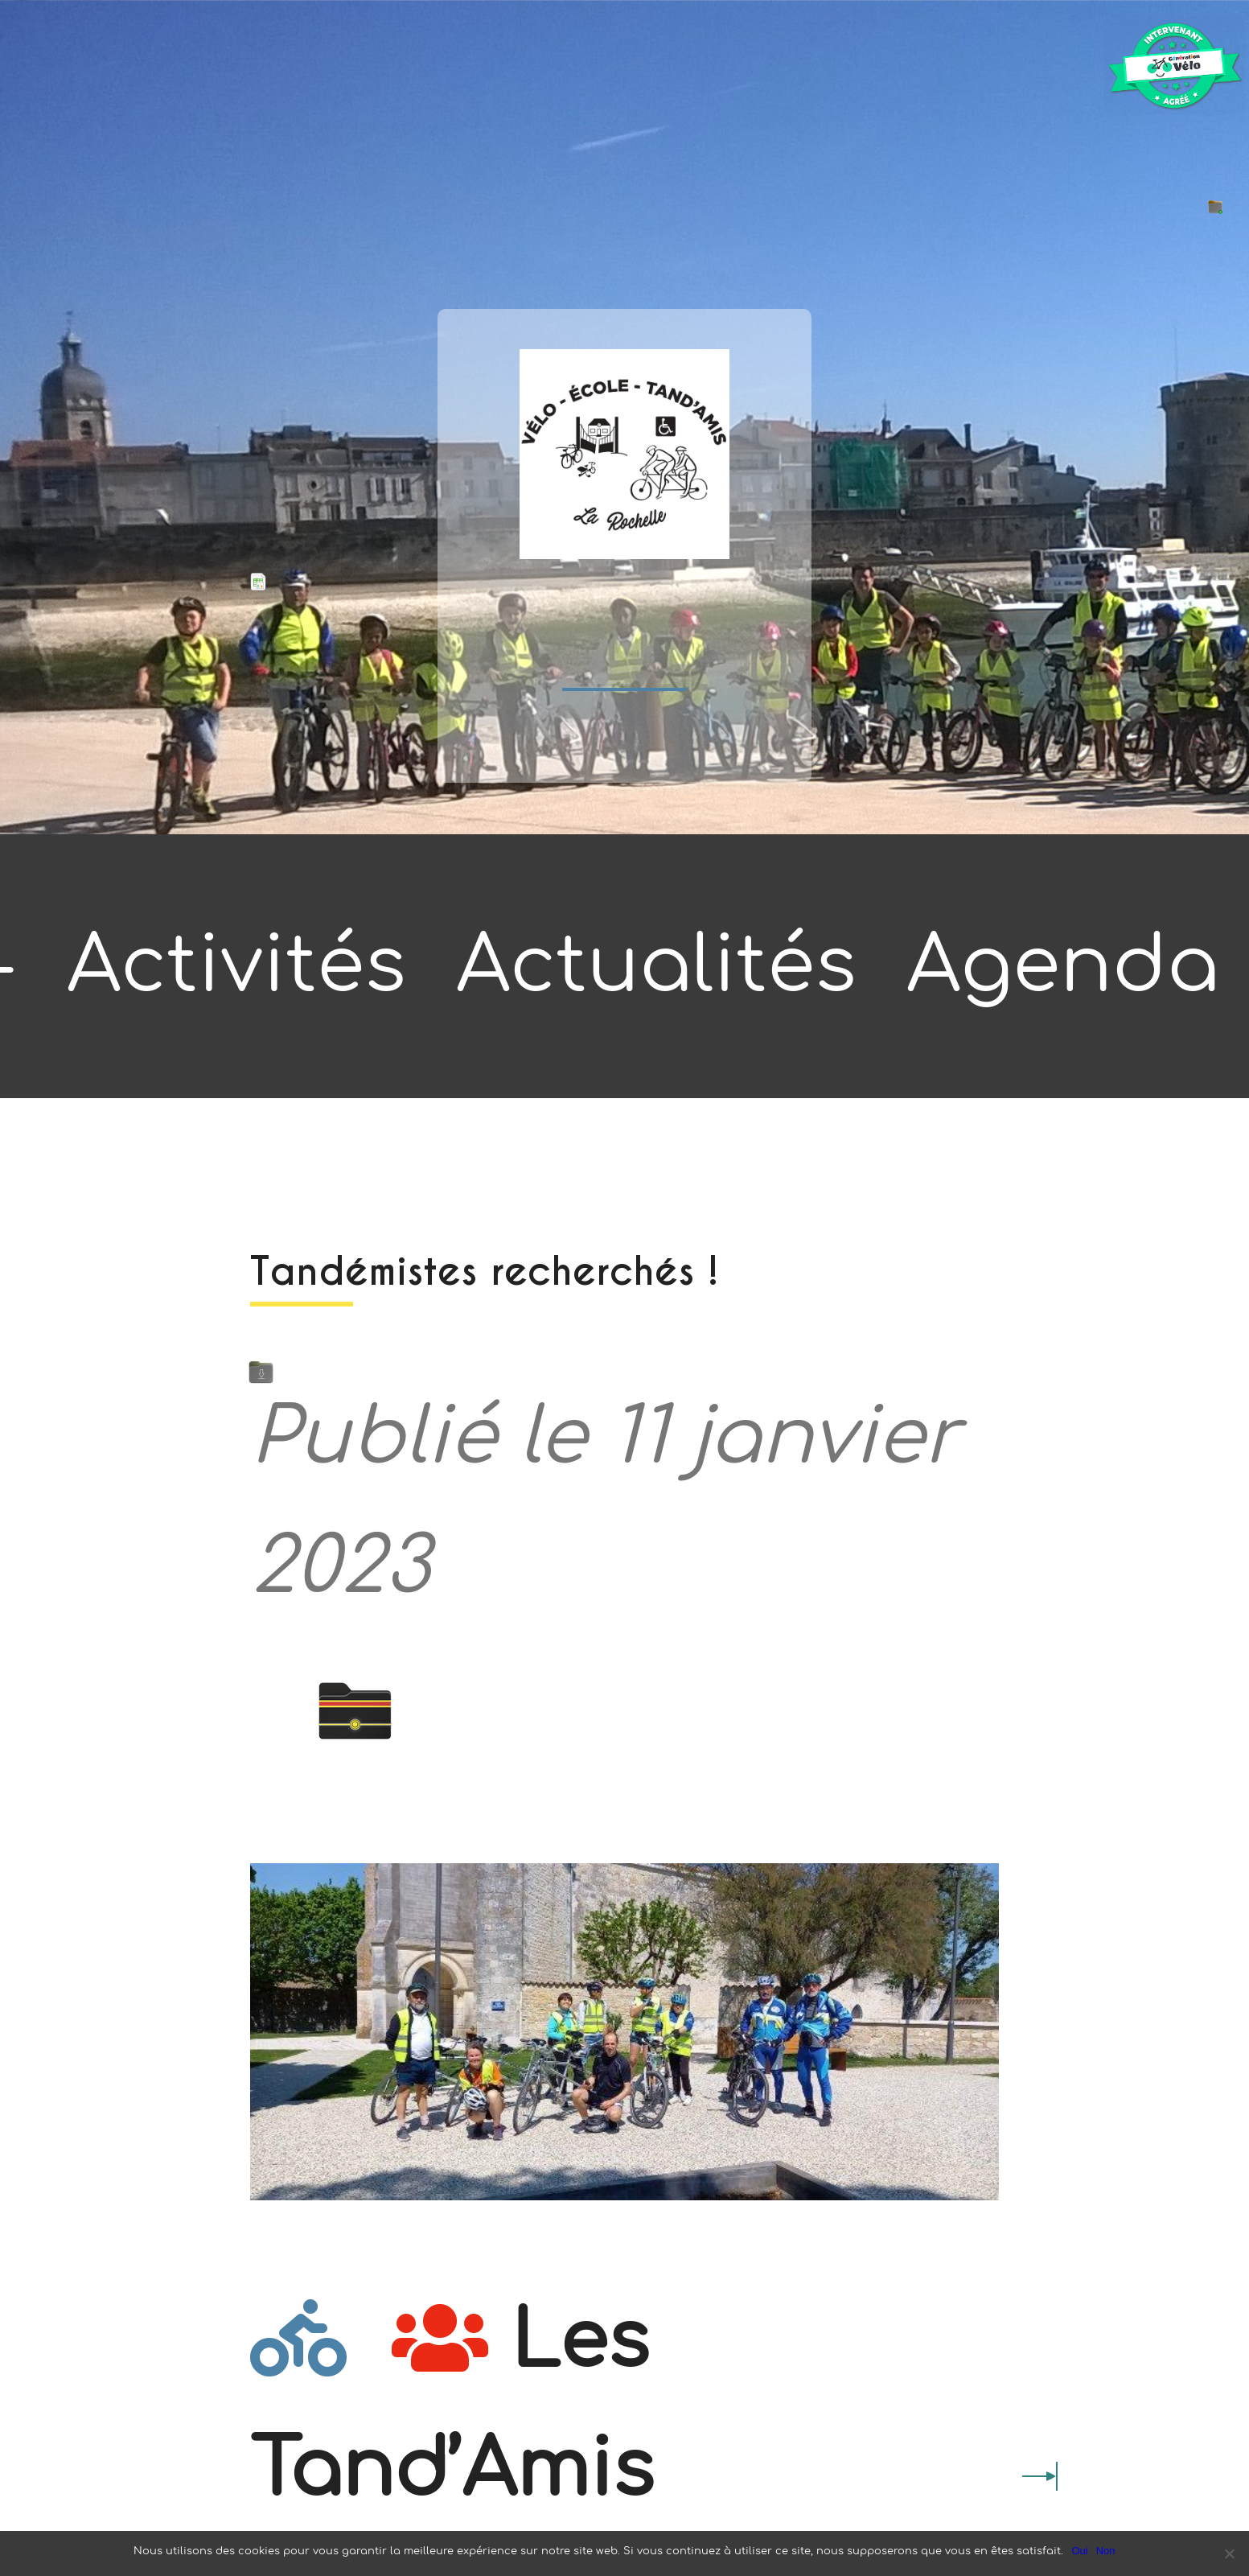 The height and width of the screenshot is (2576, 1249). What do you see at coordinates (1040, 2476) in the screenshot?
I see `jump to the last item in a list` at bounding box center [1040, 2476].